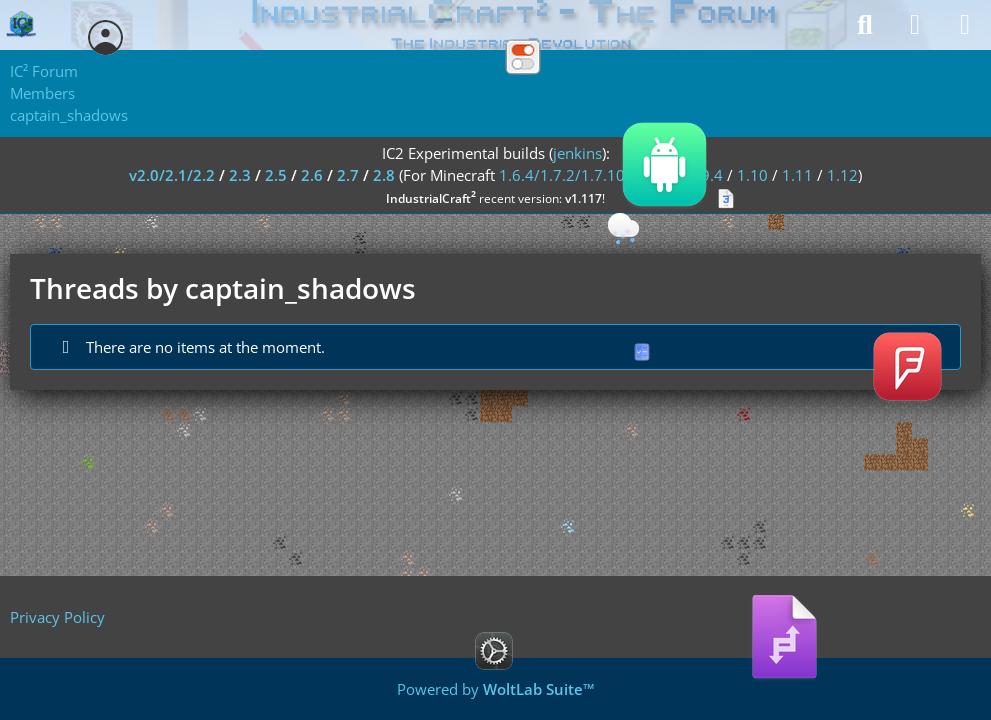 The width and height of the screenshot is (991, 720). Describe the element at coordinates (726, 199) in the screenshot. I see `a CSS stylesheet file` at that location.